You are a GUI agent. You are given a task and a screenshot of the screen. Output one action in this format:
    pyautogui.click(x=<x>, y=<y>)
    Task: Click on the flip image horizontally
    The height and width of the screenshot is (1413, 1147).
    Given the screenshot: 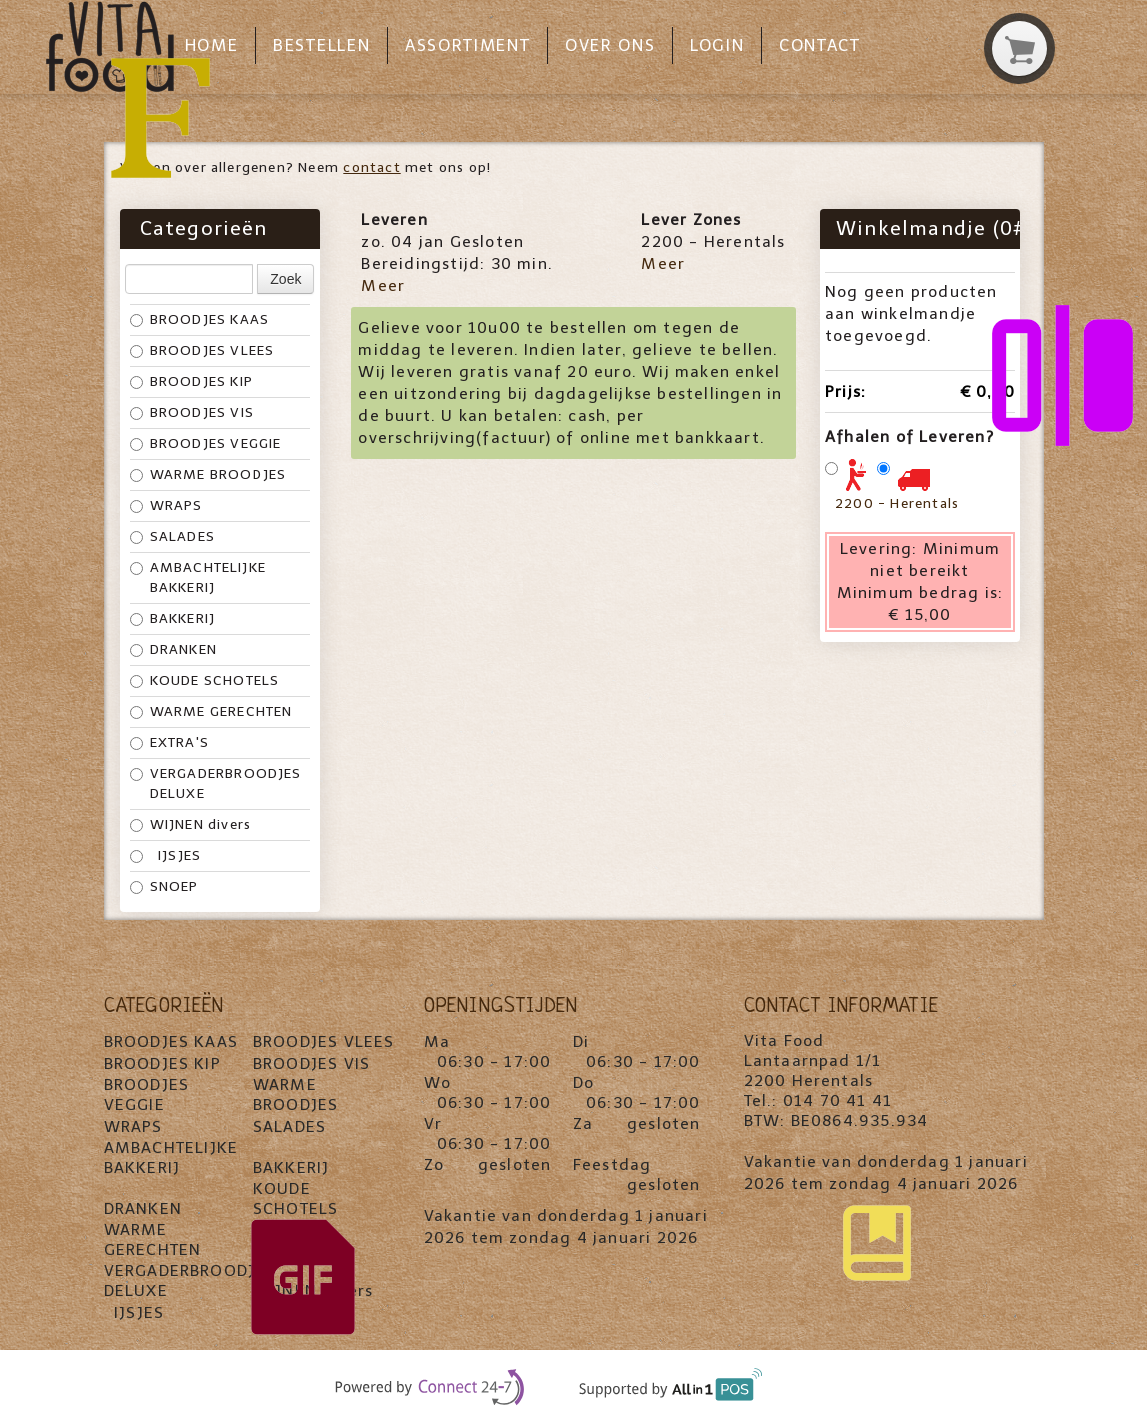 What is the action you would take?
    pyautogui.click(x=1062, y=375)
    